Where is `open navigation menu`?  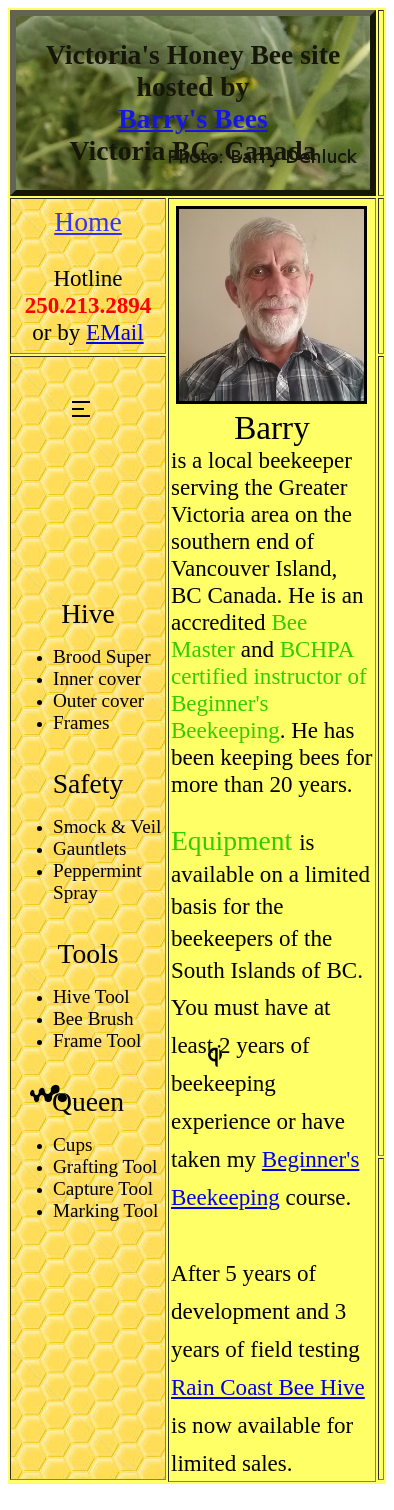 open navigation menu is located at coordinates (81, 409).